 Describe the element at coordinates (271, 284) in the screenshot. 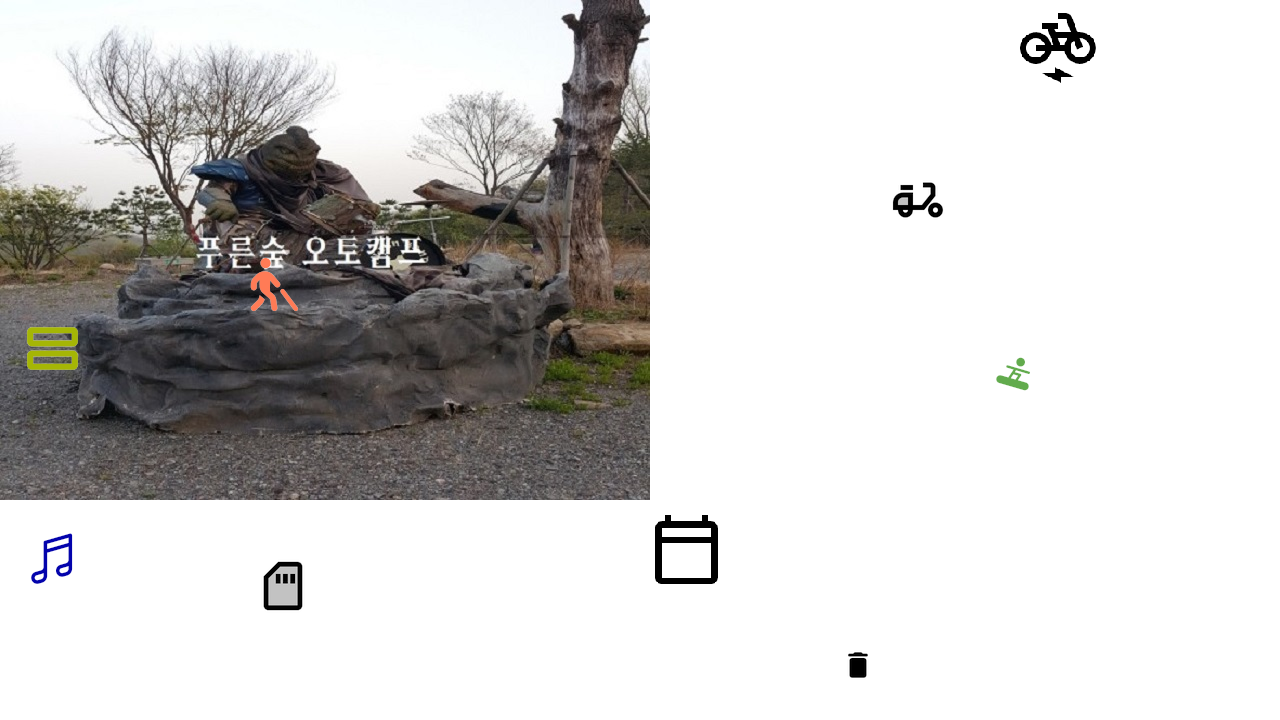

I see `indicates accessibility features are available` at that location.